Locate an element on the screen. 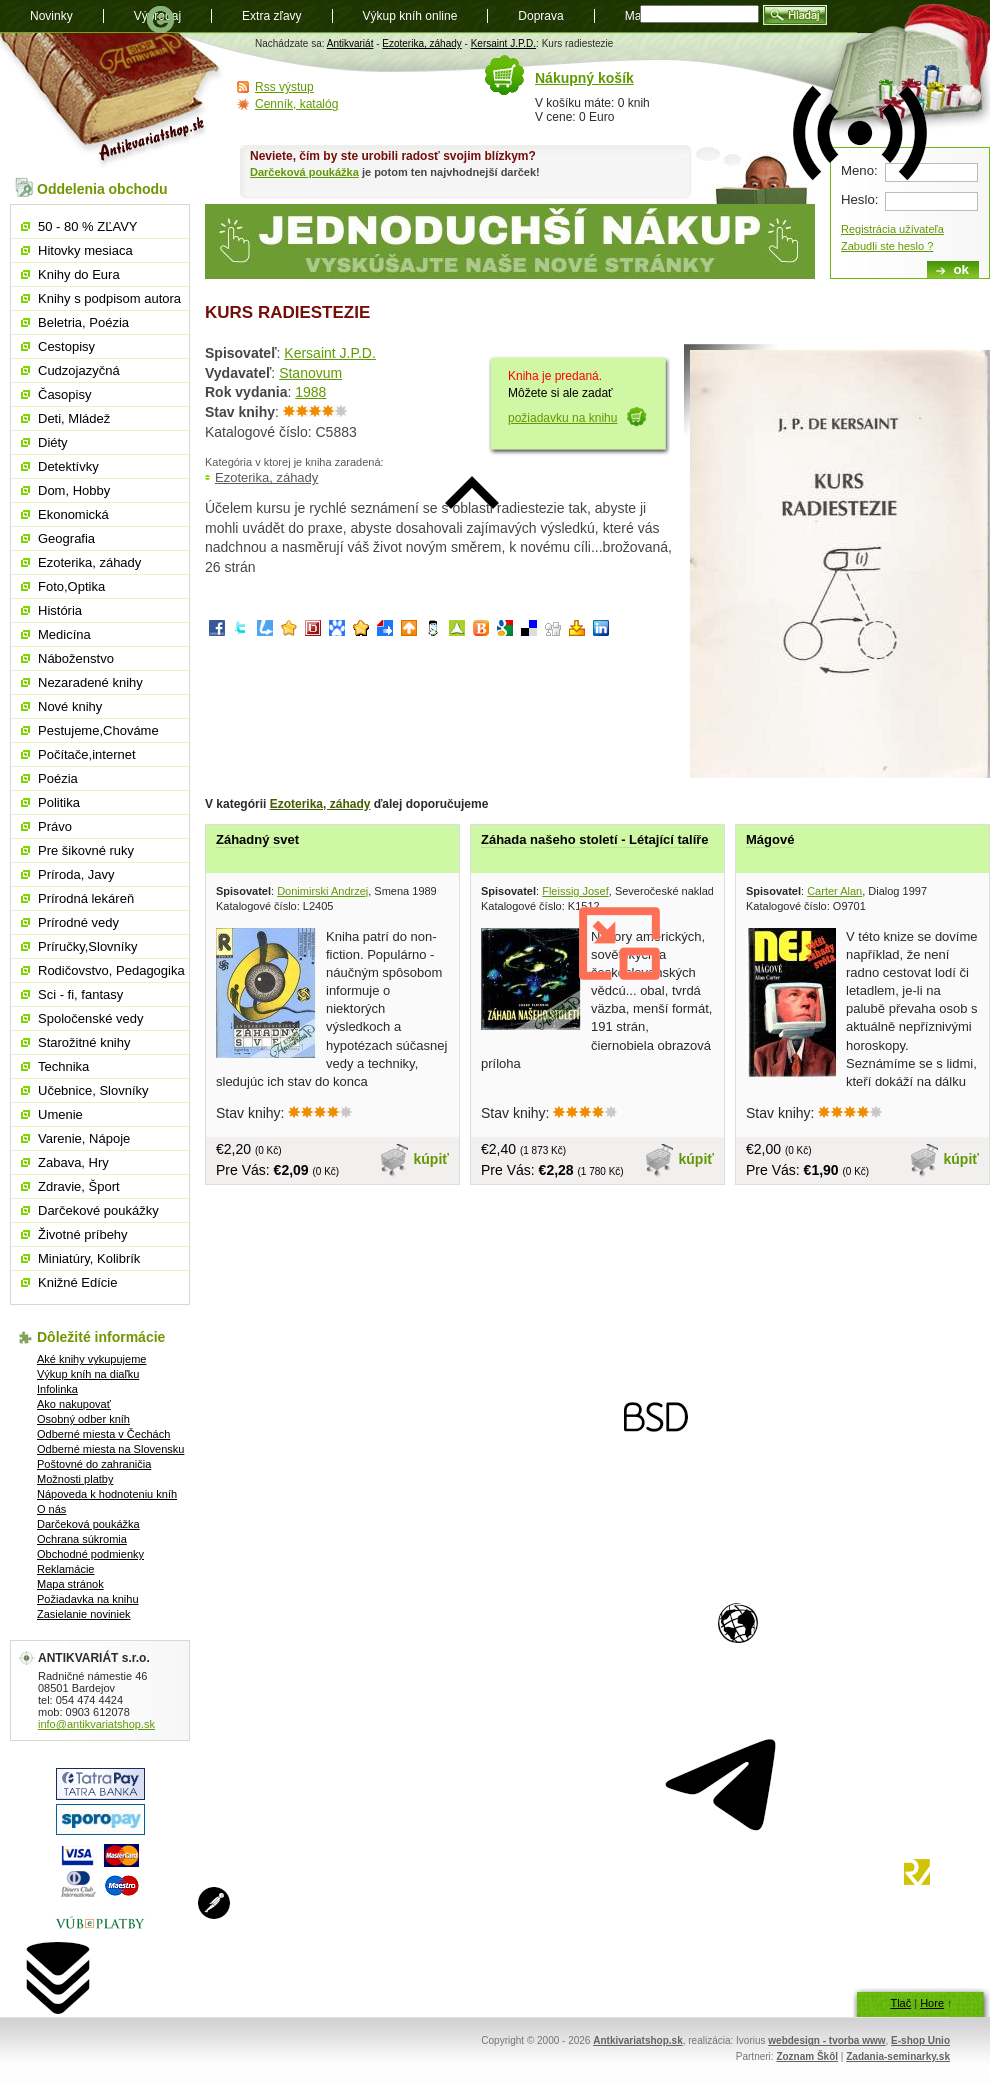 This screenshot has width=990, height=2085. BSD operating system logo is located at coordinates (656, 1417).